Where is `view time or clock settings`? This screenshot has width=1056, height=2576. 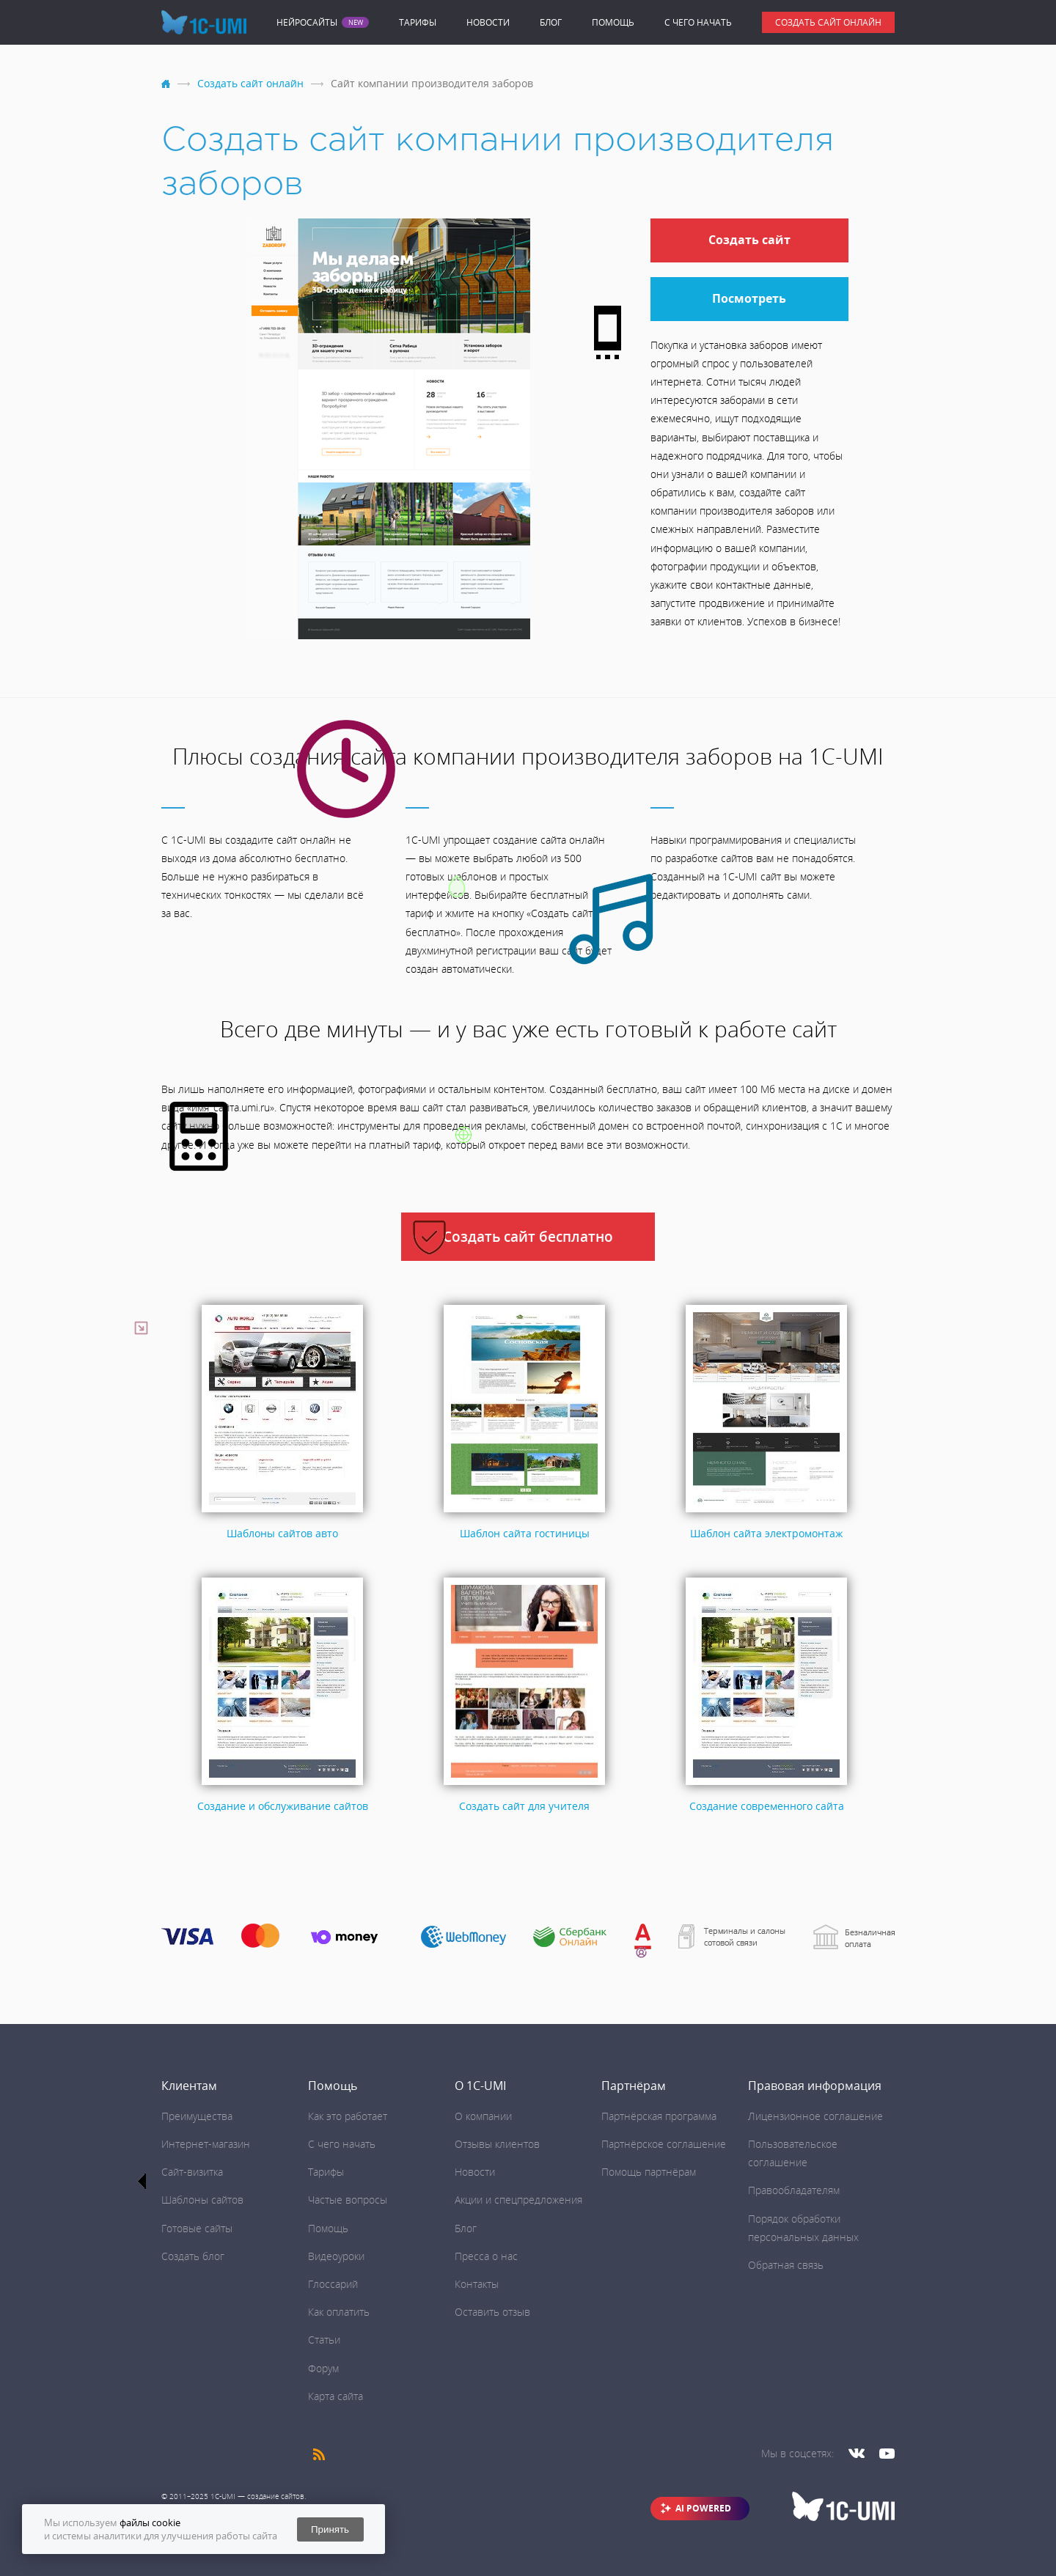
view time or clock settings is located at coordinates (346, 769).